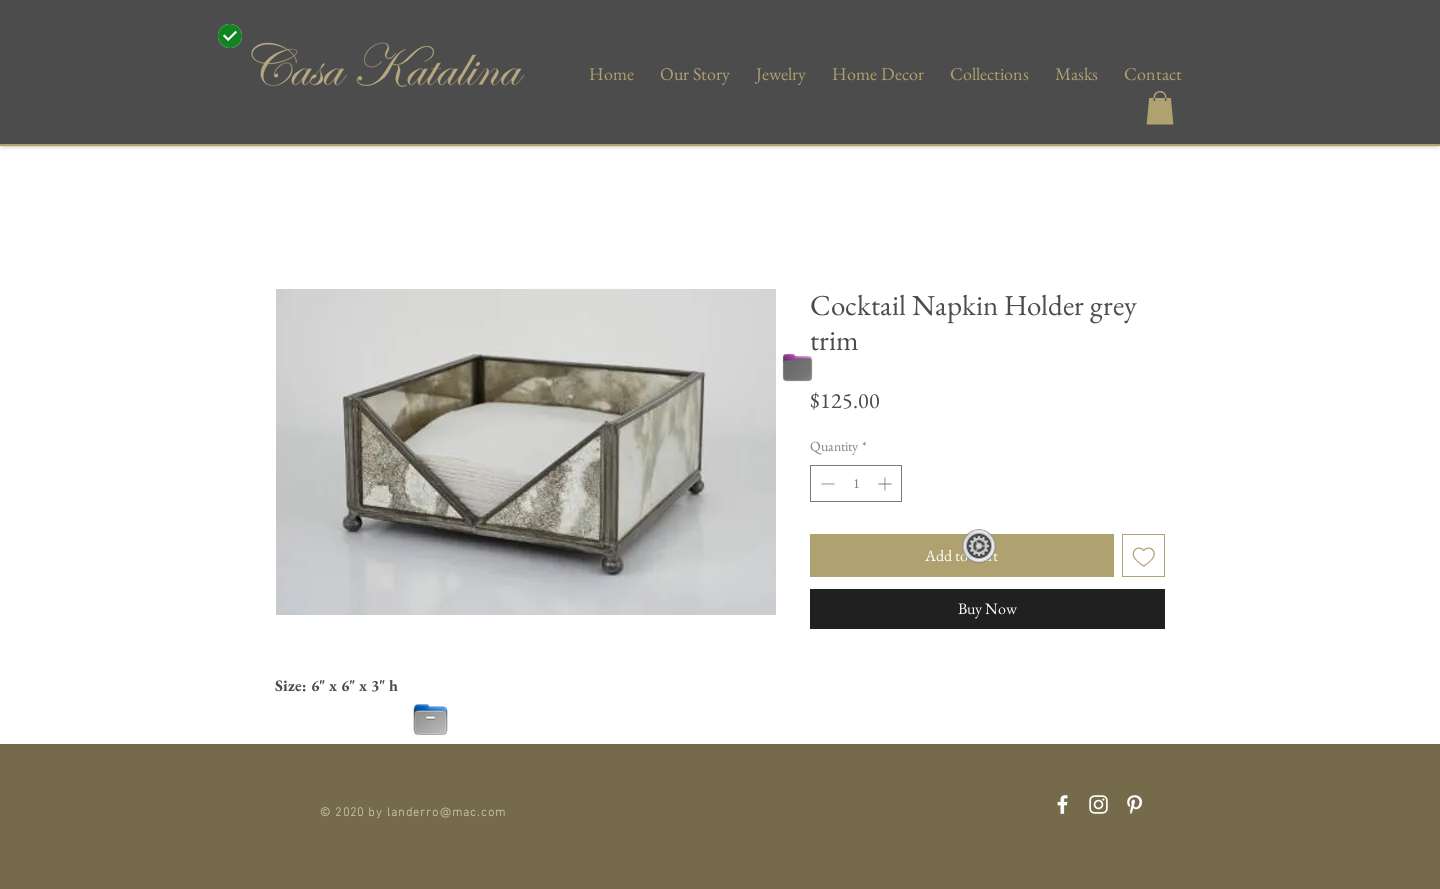 This screenshot has height=889, width=1440. I want to click on view or edit document properties, so click(979, 546).